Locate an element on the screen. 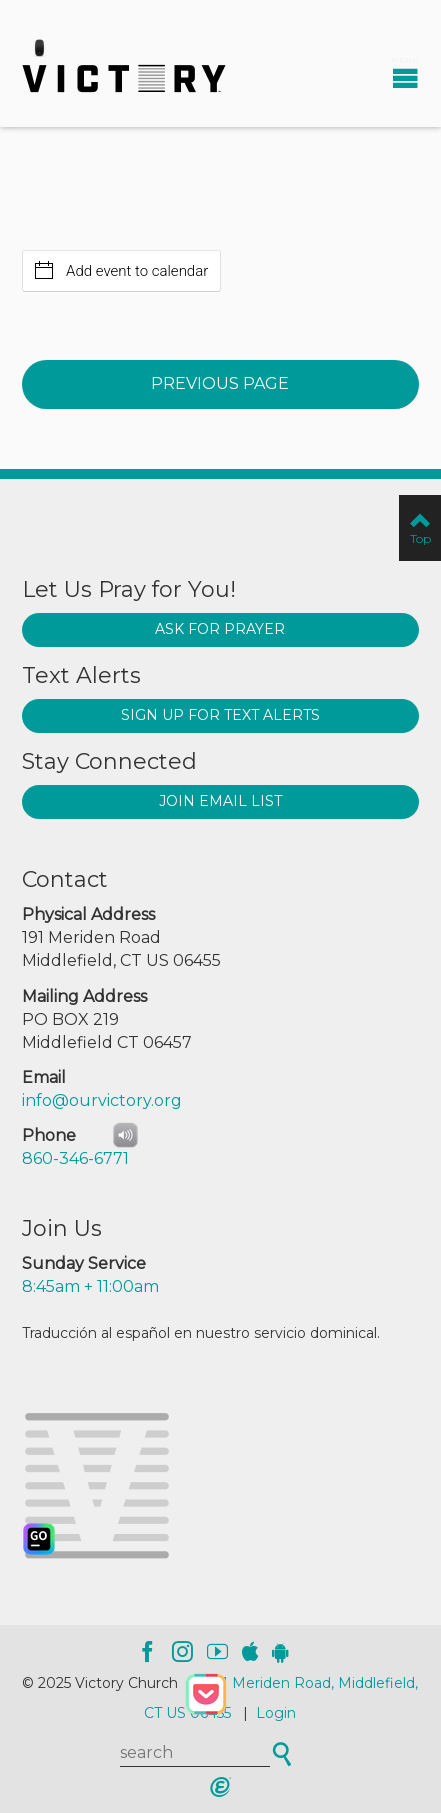 Image resolution: width=441 pixels, height=1813 pixels. apple magic mouse bluetooth device is located at coordinates (39, 48).